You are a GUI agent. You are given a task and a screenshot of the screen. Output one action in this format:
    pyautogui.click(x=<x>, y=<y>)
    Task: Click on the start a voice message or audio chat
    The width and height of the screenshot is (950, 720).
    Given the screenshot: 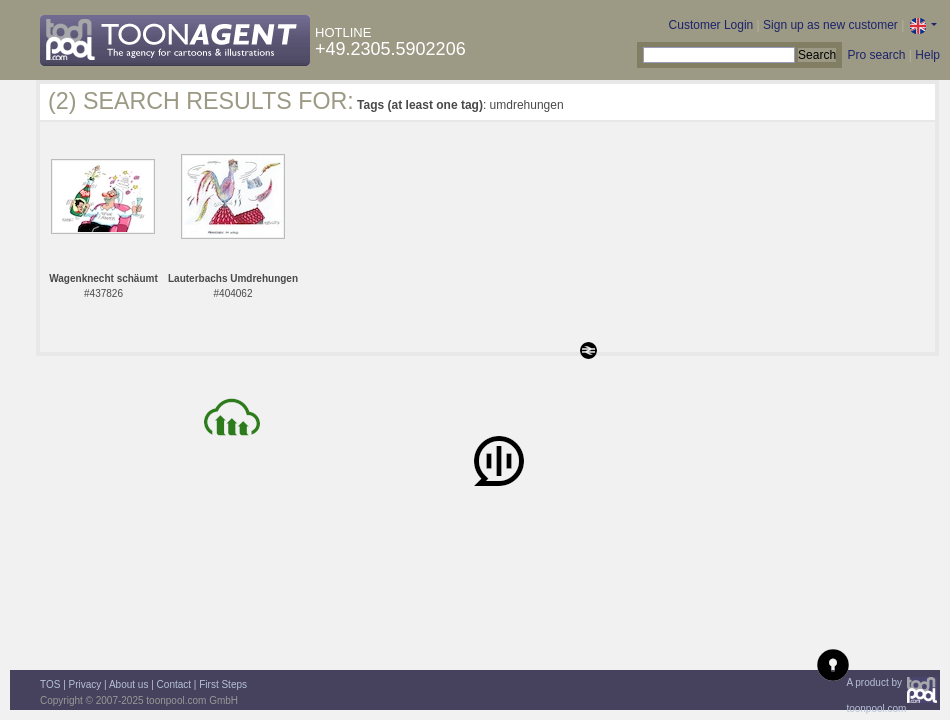 What is the action you would take?
    pyautogui.click(x=499, y=461)
    